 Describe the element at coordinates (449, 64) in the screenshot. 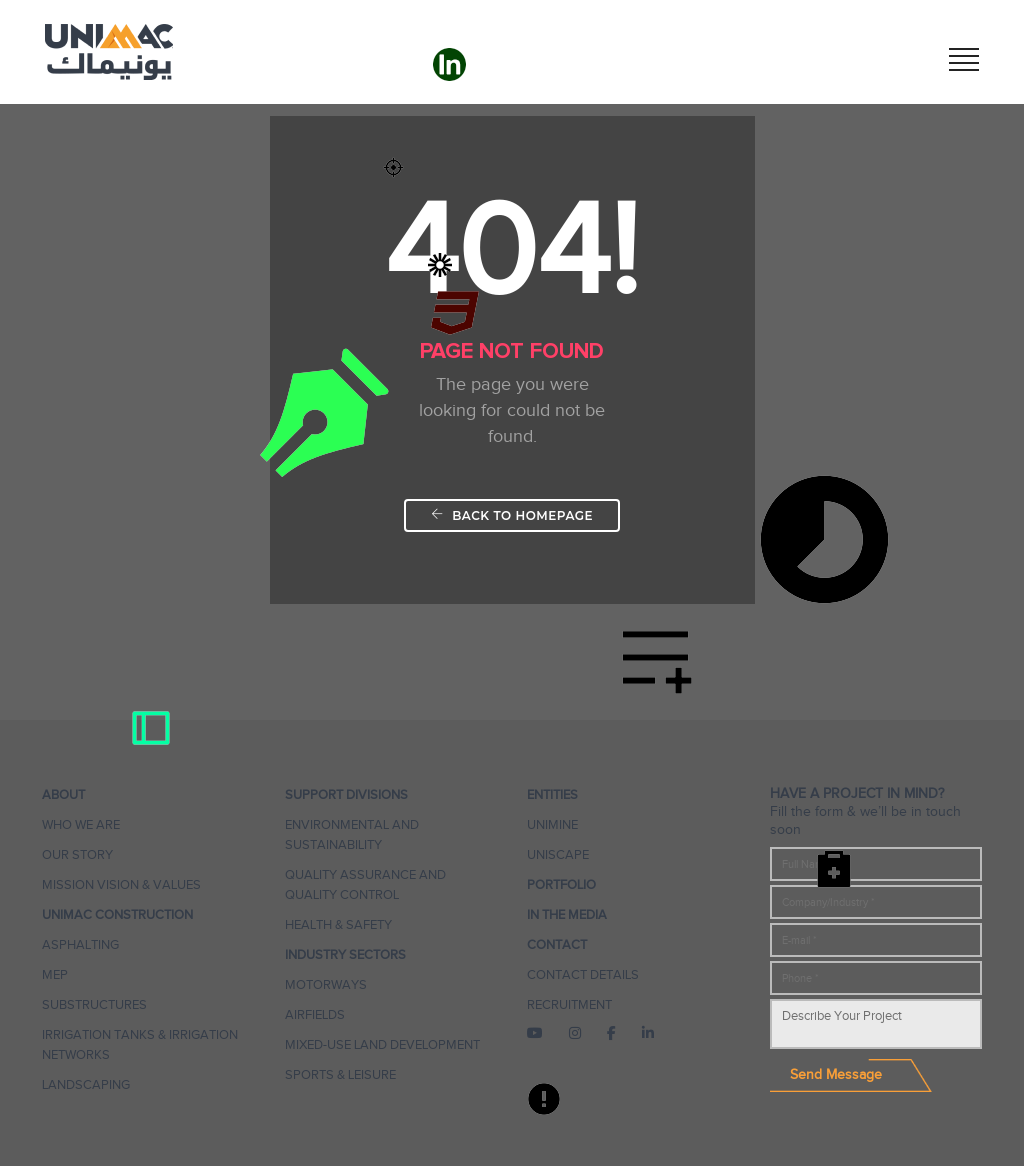

I see `LogMeIn brand logo` at that location.